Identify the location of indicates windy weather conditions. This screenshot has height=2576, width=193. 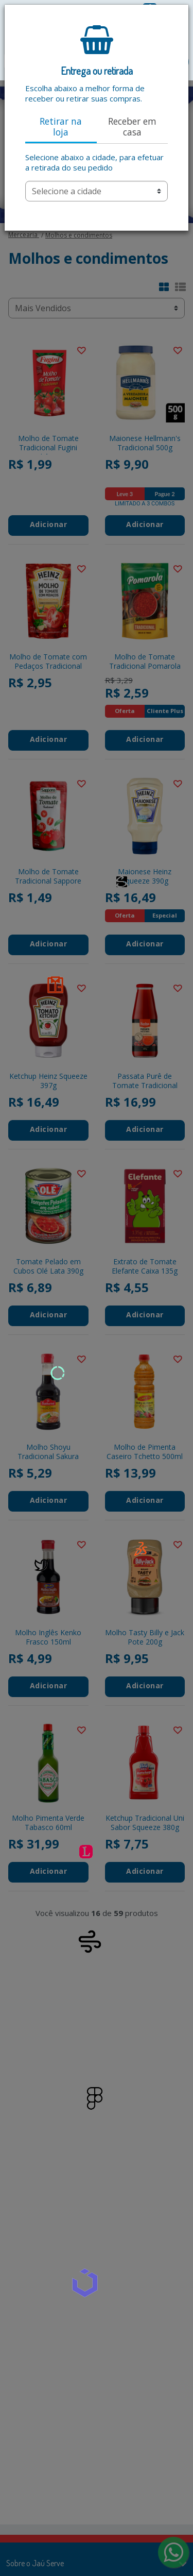
(90, 1941).